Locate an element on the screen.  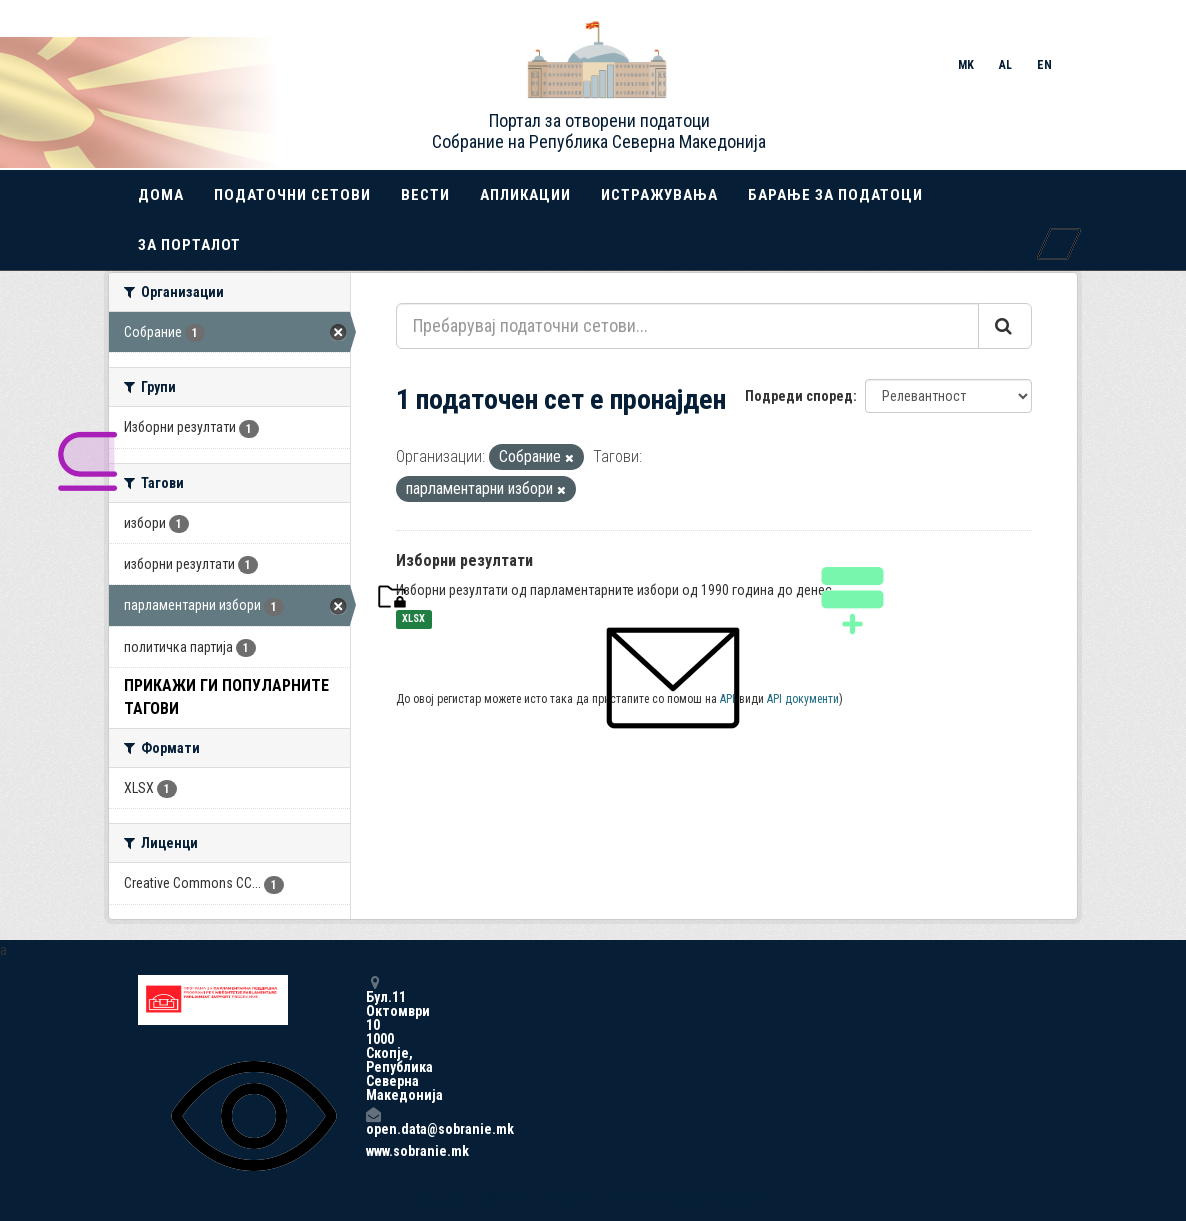
access your inbox or messages is located at coordinates (673, 678).